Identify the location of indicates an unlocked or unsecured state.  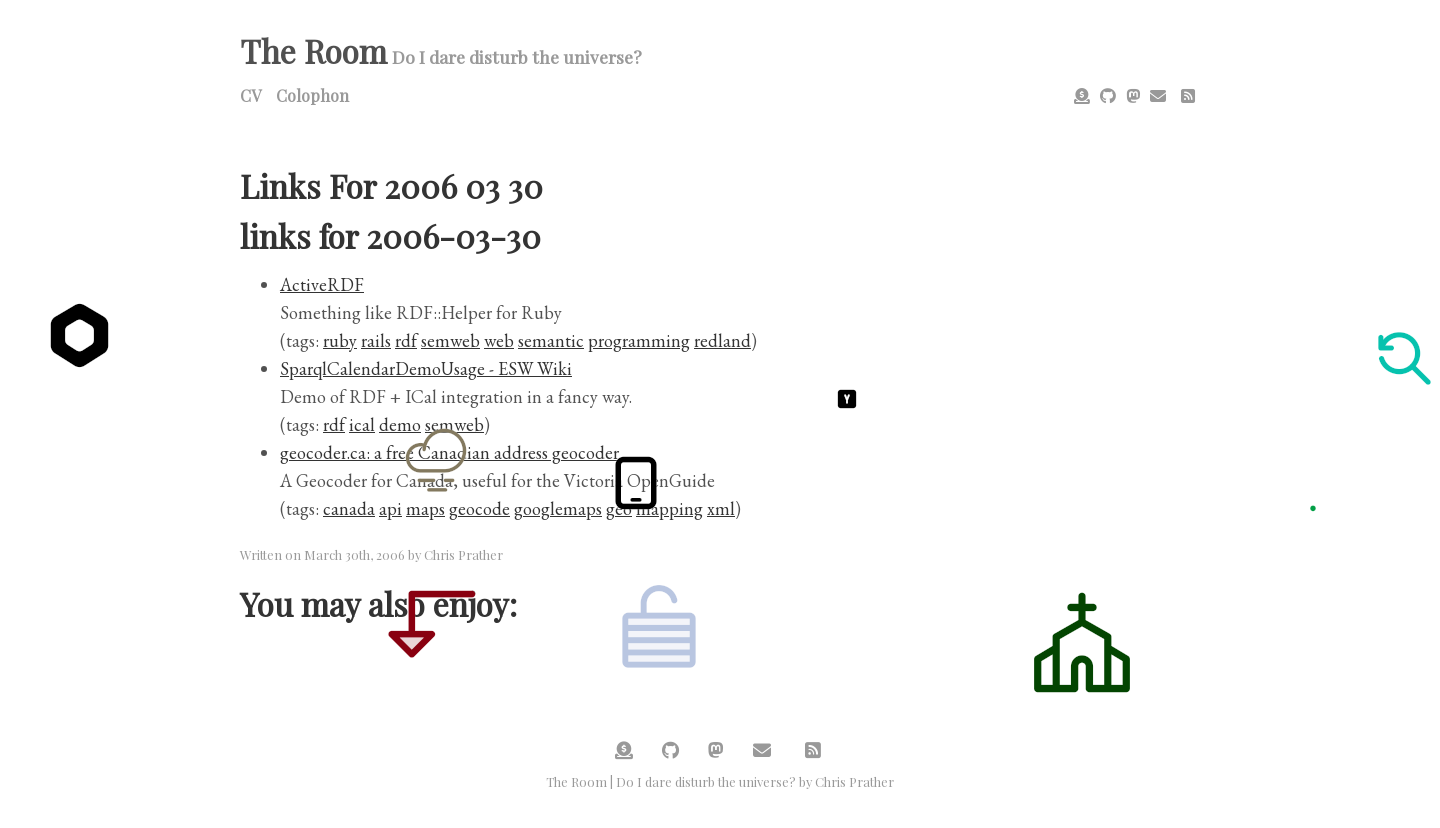
(659, 631).